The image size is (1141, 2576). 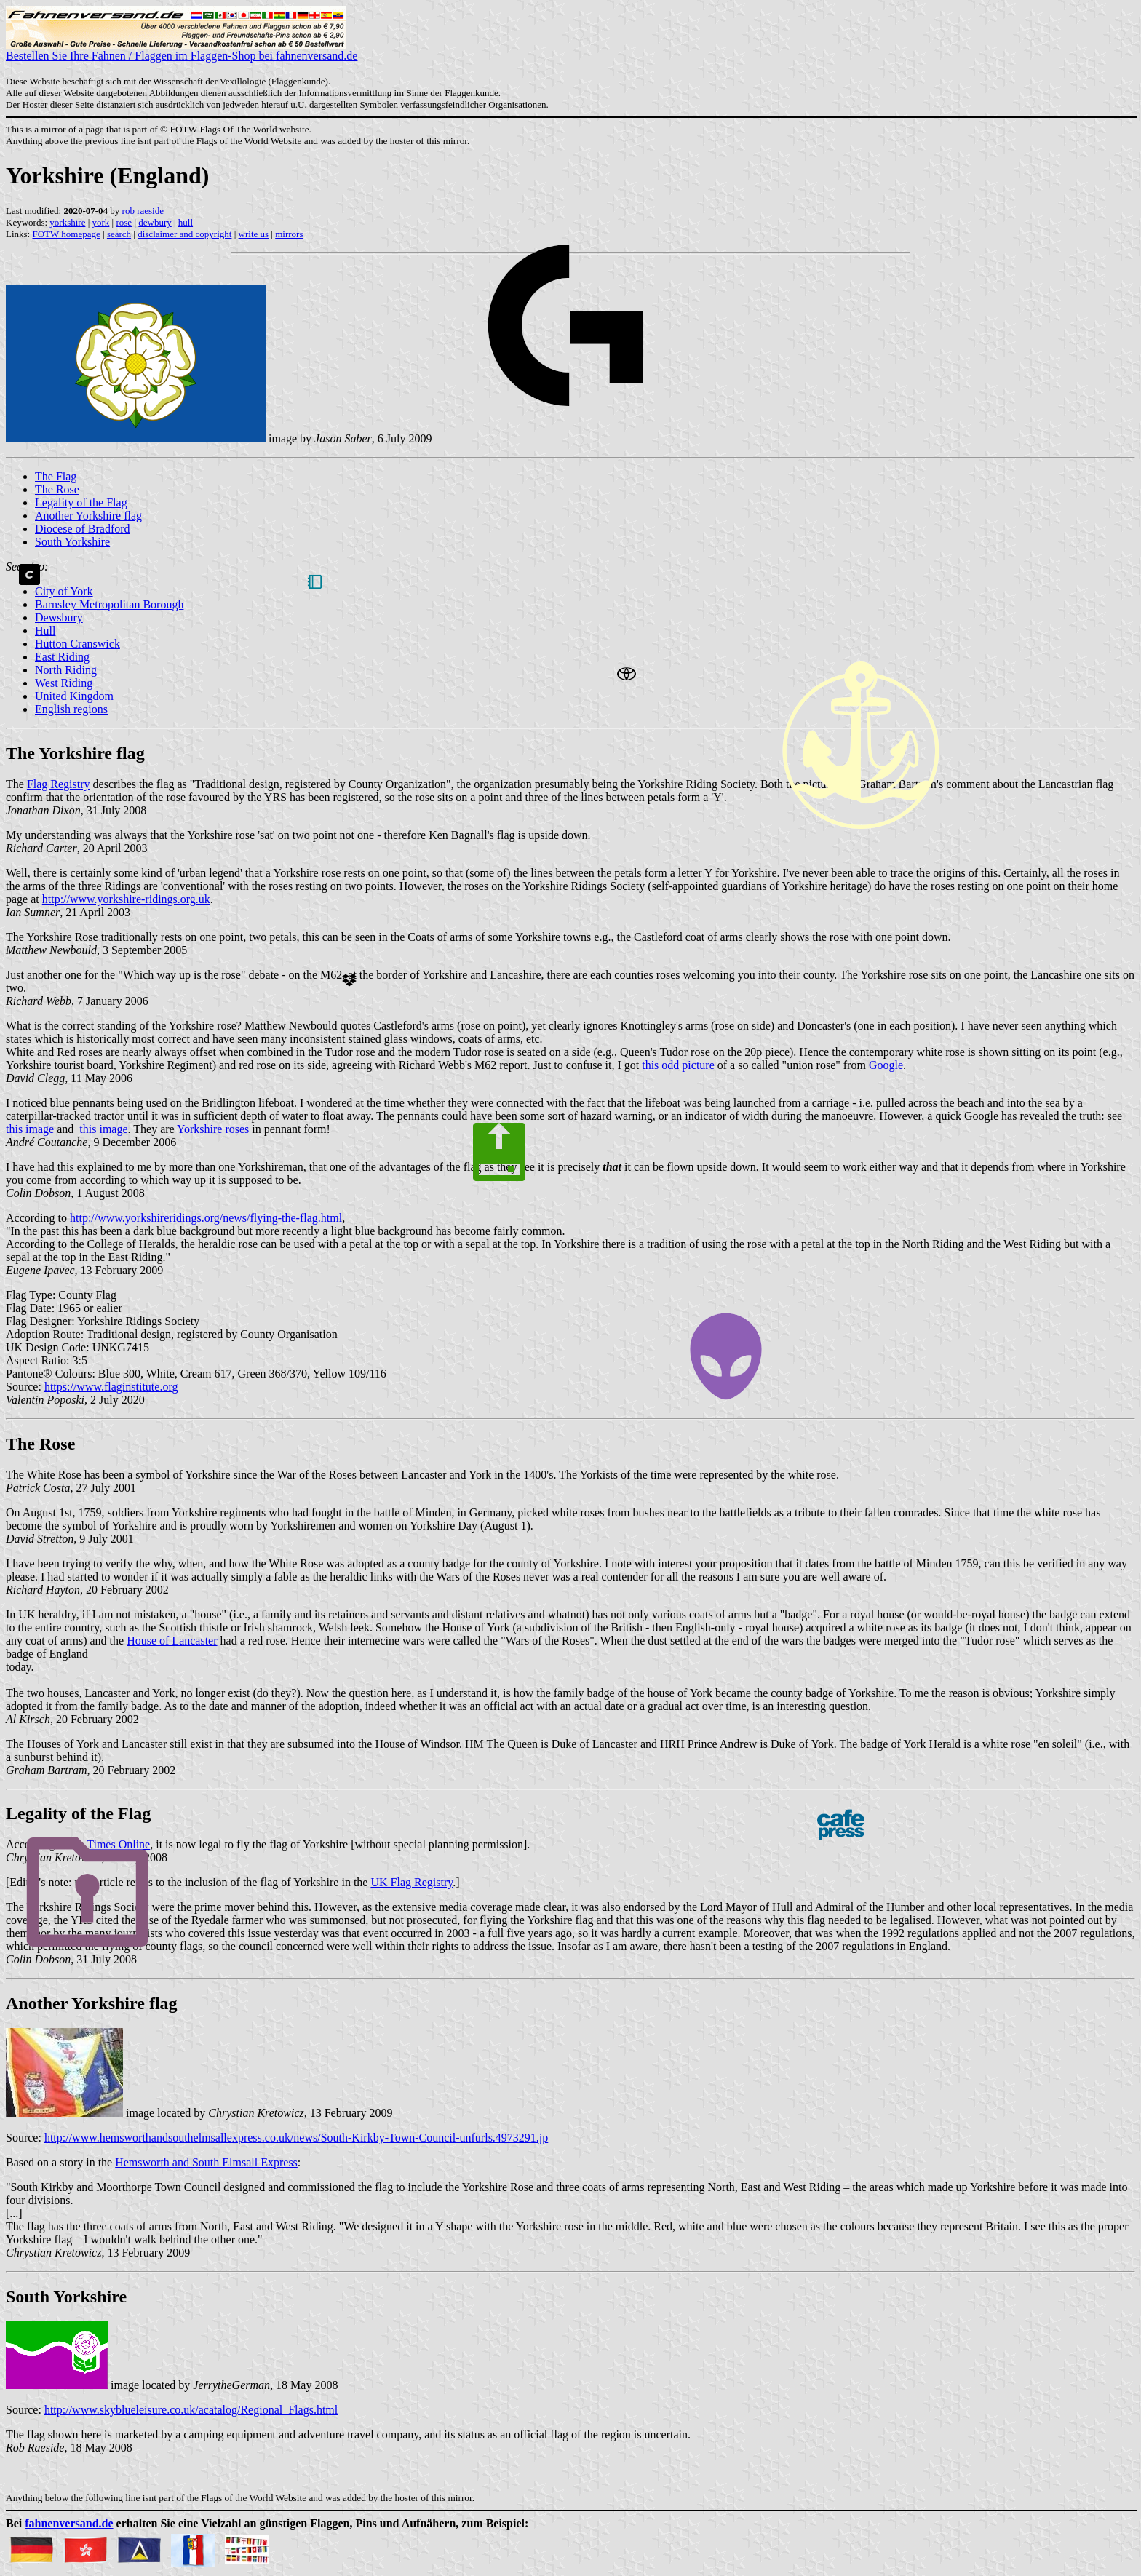 What do you see at coordinates (725, 1355) in the screenshot?
I see `extraterrestrial or sci-fi themed content` at bounding box center [725, 1355].